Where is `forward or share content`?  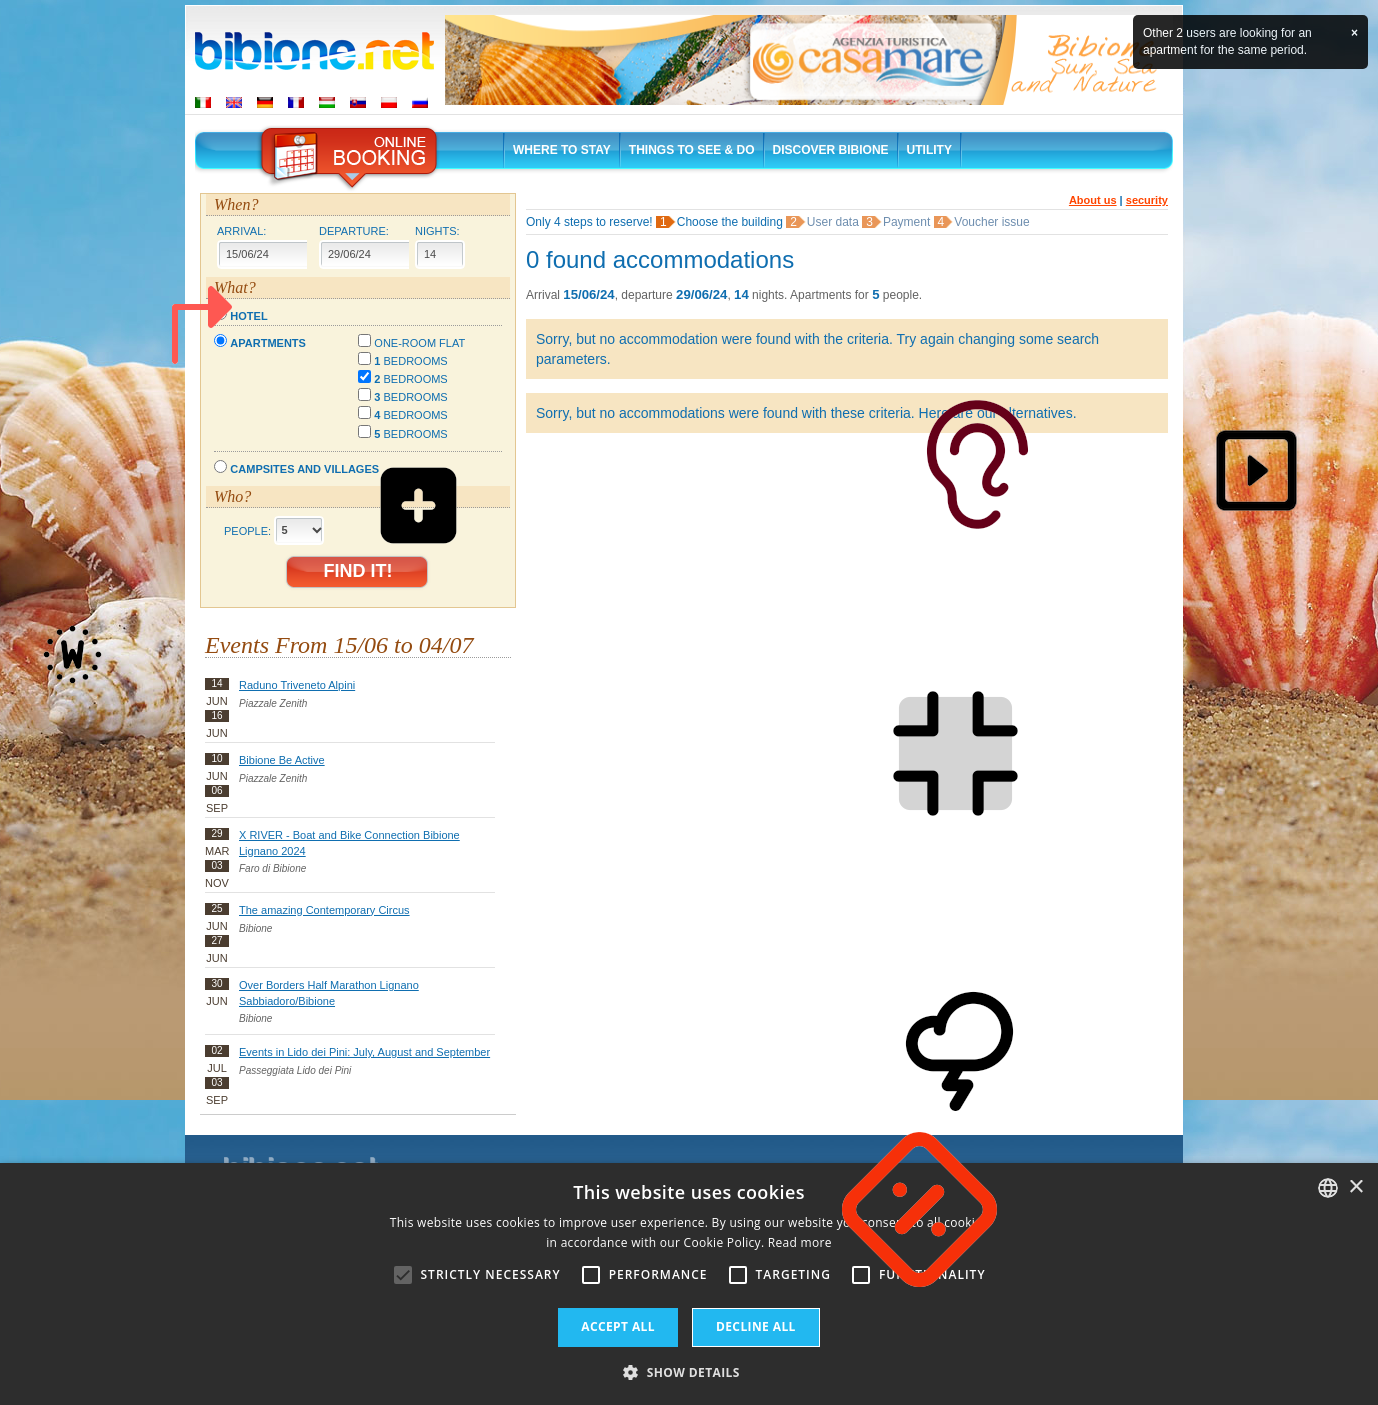 forward or share content is located at coordinates (196, 325).